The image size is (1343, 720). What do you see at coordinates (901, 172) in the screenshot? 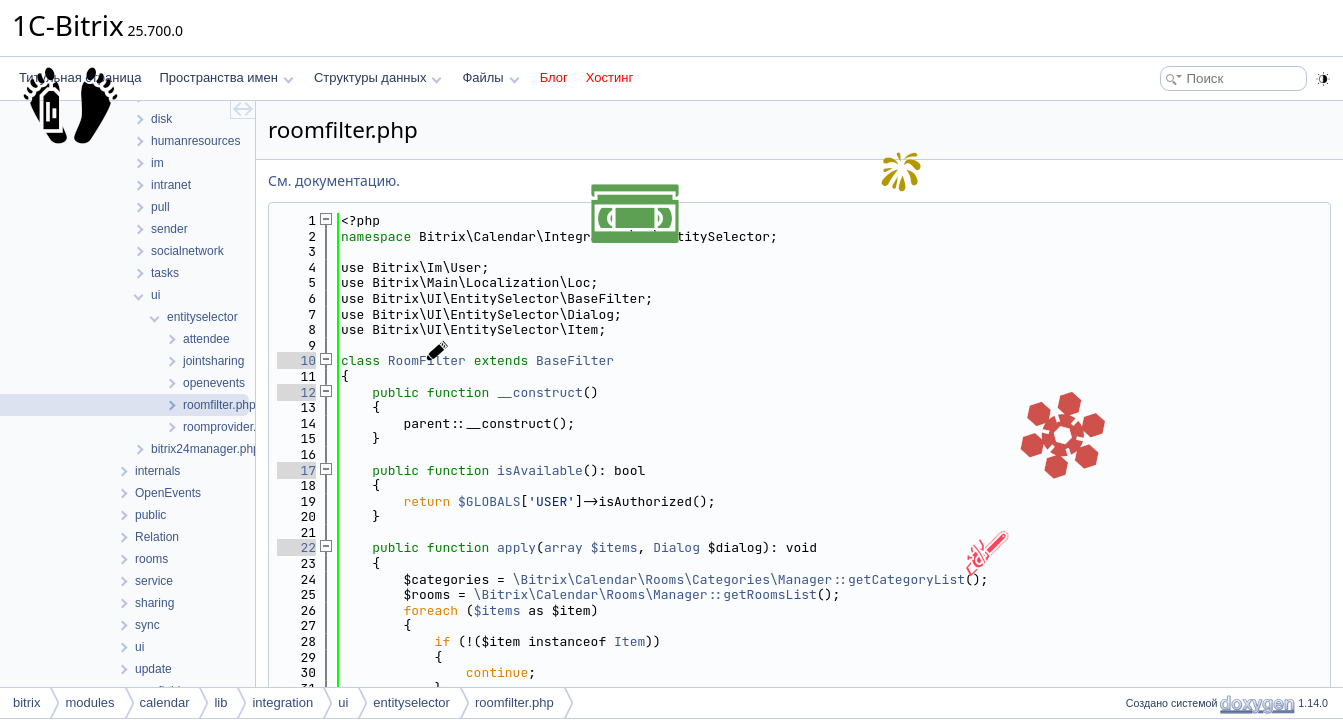
I see `indicates a splash effect or liquid spill in gameplay` at bounding box center [901, 172].